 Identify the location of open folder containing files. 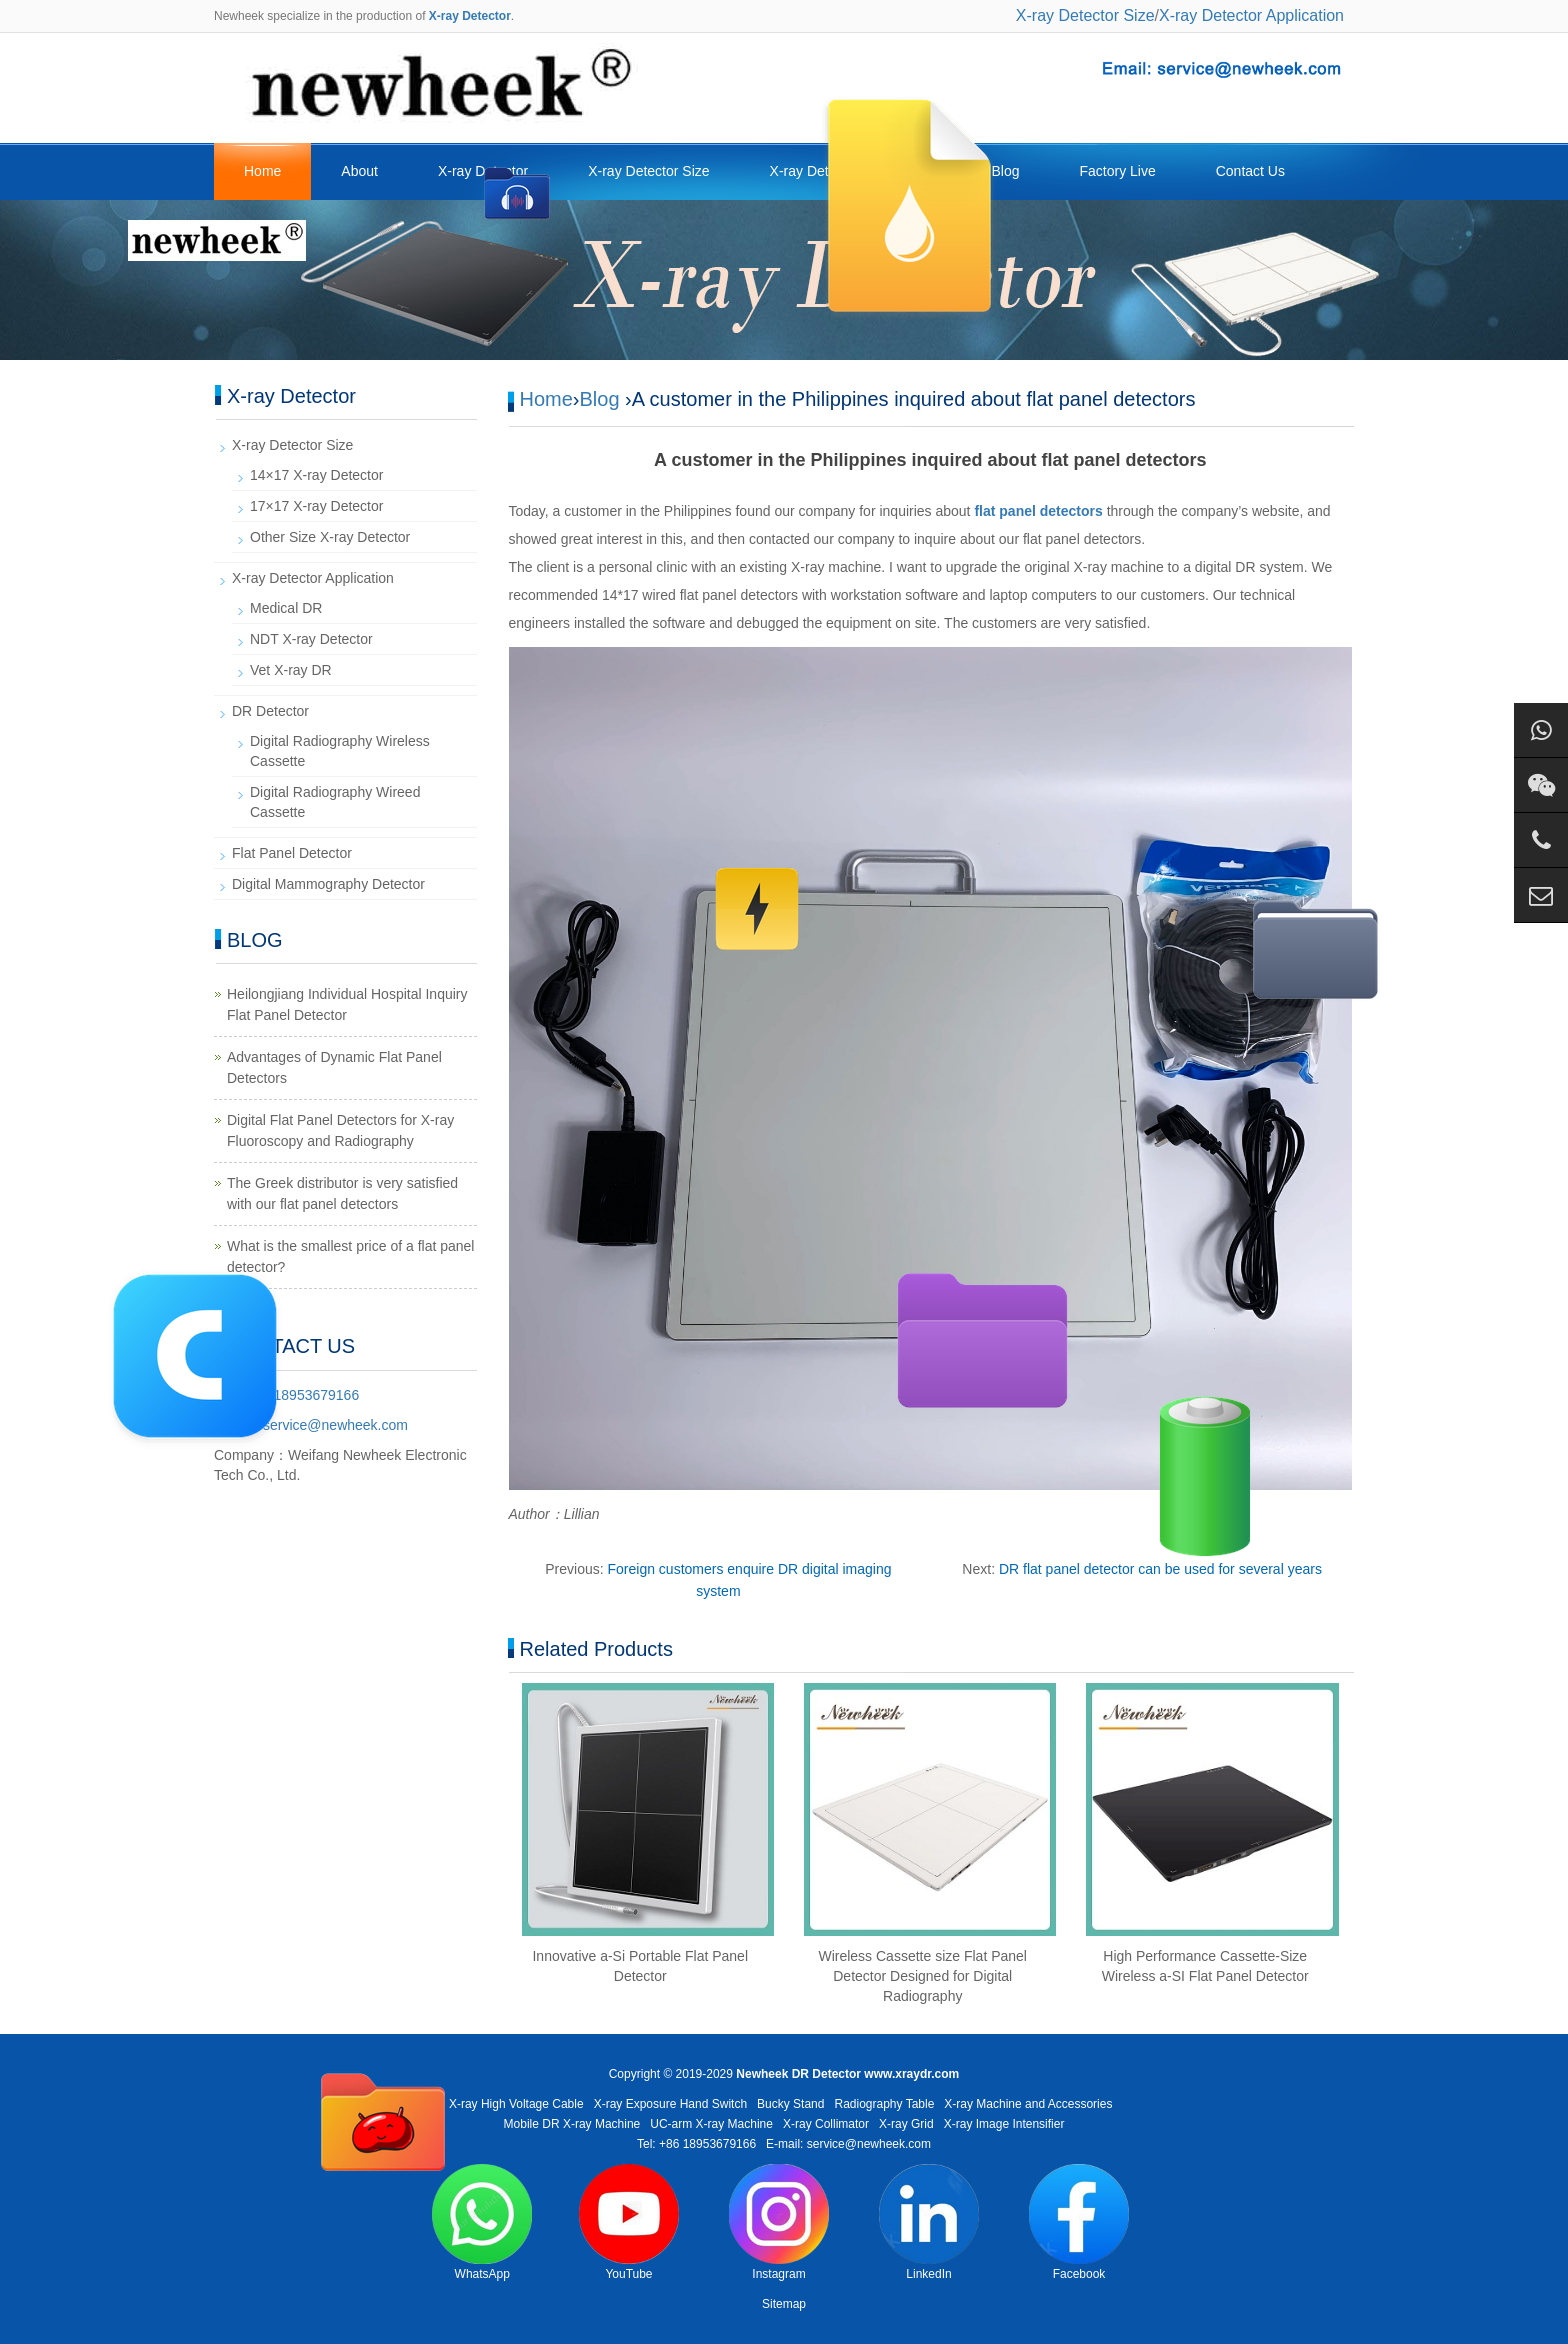
(982, 1340).